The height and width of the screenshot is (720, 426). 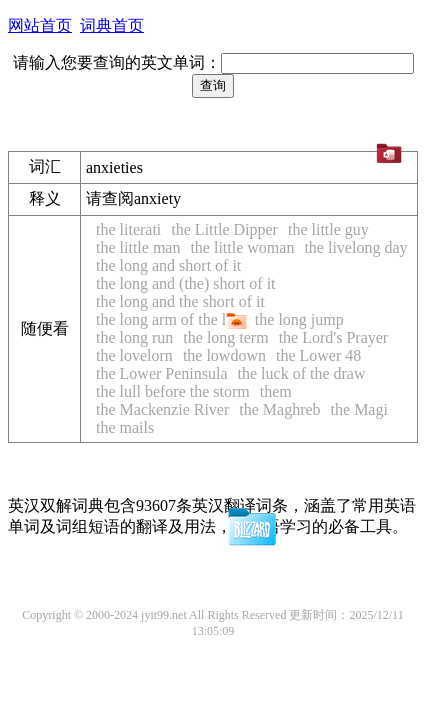 I want to click on folder containing microsoft access database files, so click(x=389, y=154).